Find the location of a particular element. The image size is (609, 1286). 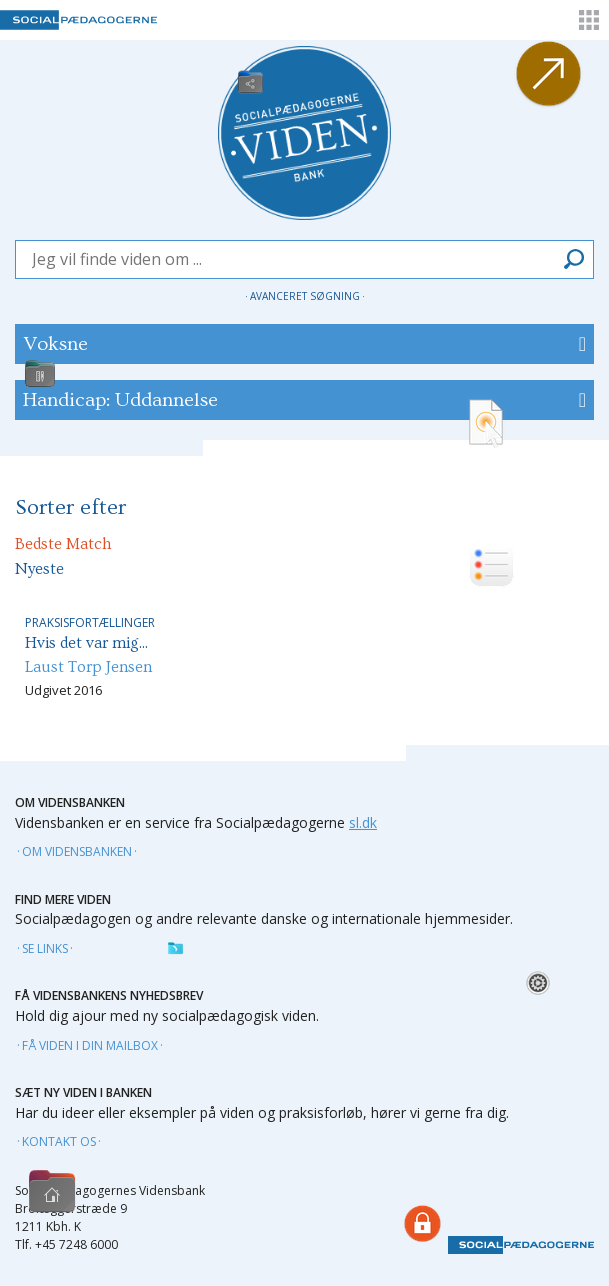

view or edit item properties is located at coordinates (538, 983).